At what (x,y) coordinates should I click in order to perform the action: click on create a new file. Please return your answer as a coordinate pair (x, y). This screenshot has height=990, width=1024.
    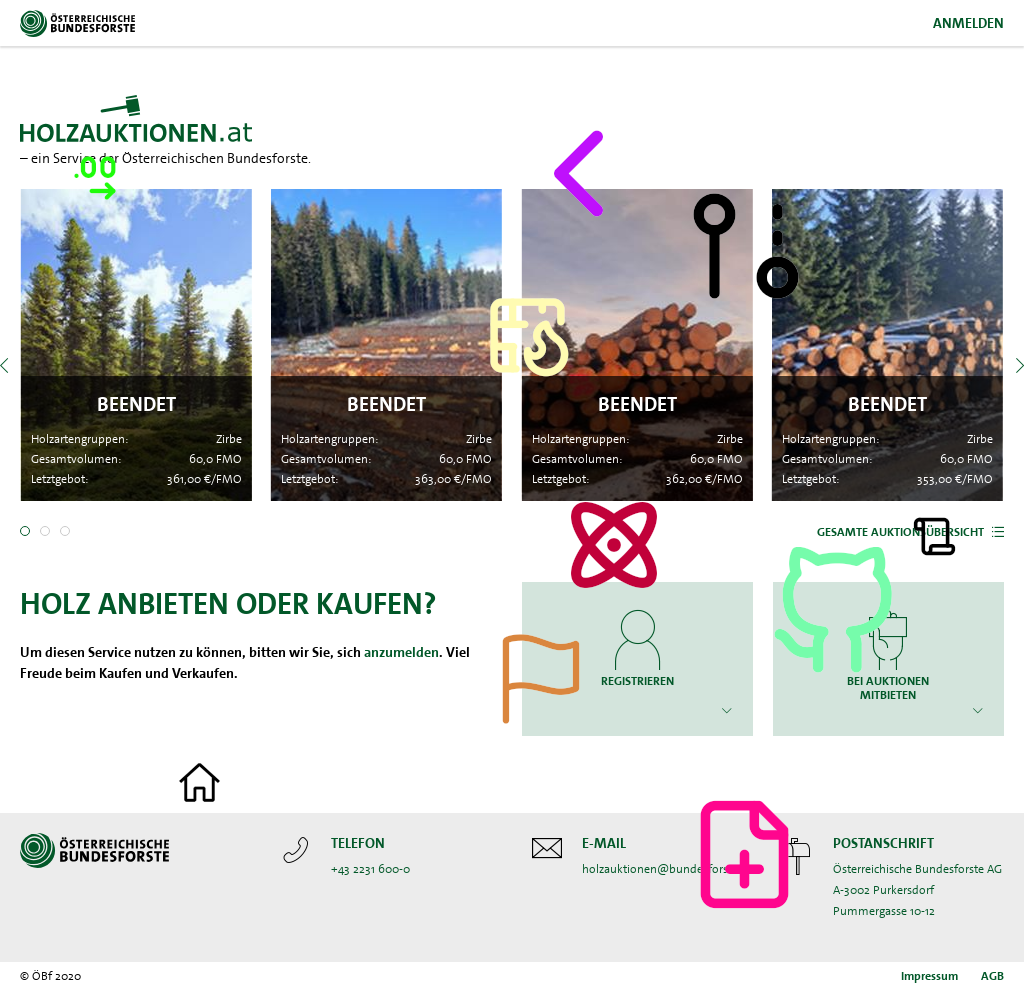
    Looking at the image, I should click on (744, 854).